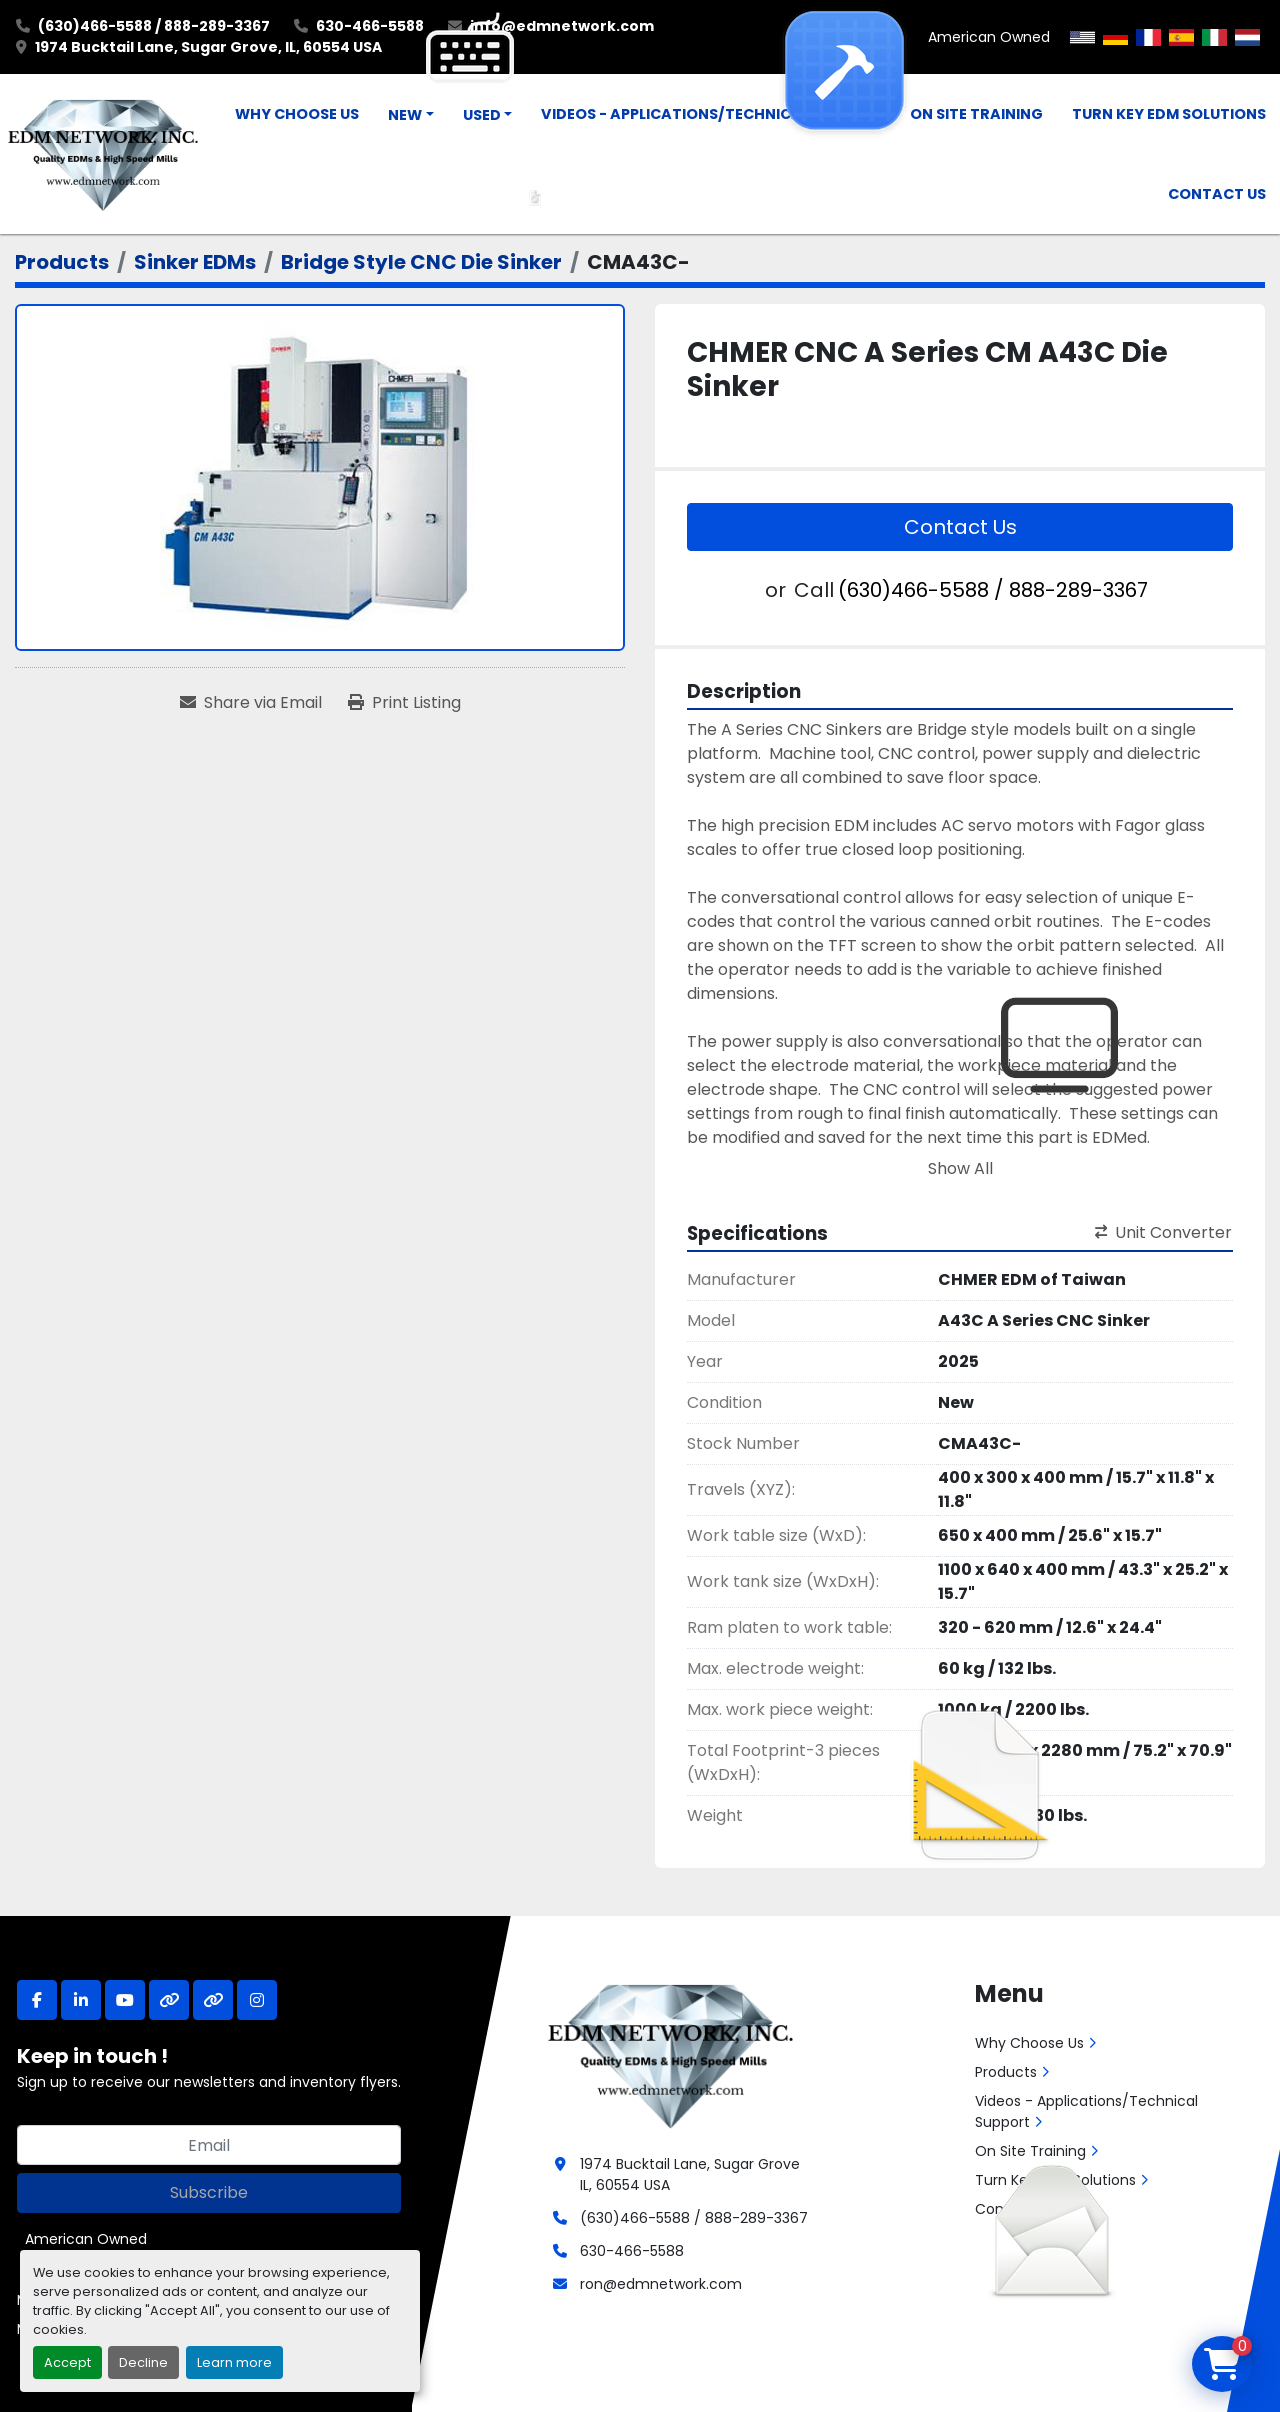 This screenshot has width=1280, height=2412. I want to click on access developer tools and settings, so click(844, 72).